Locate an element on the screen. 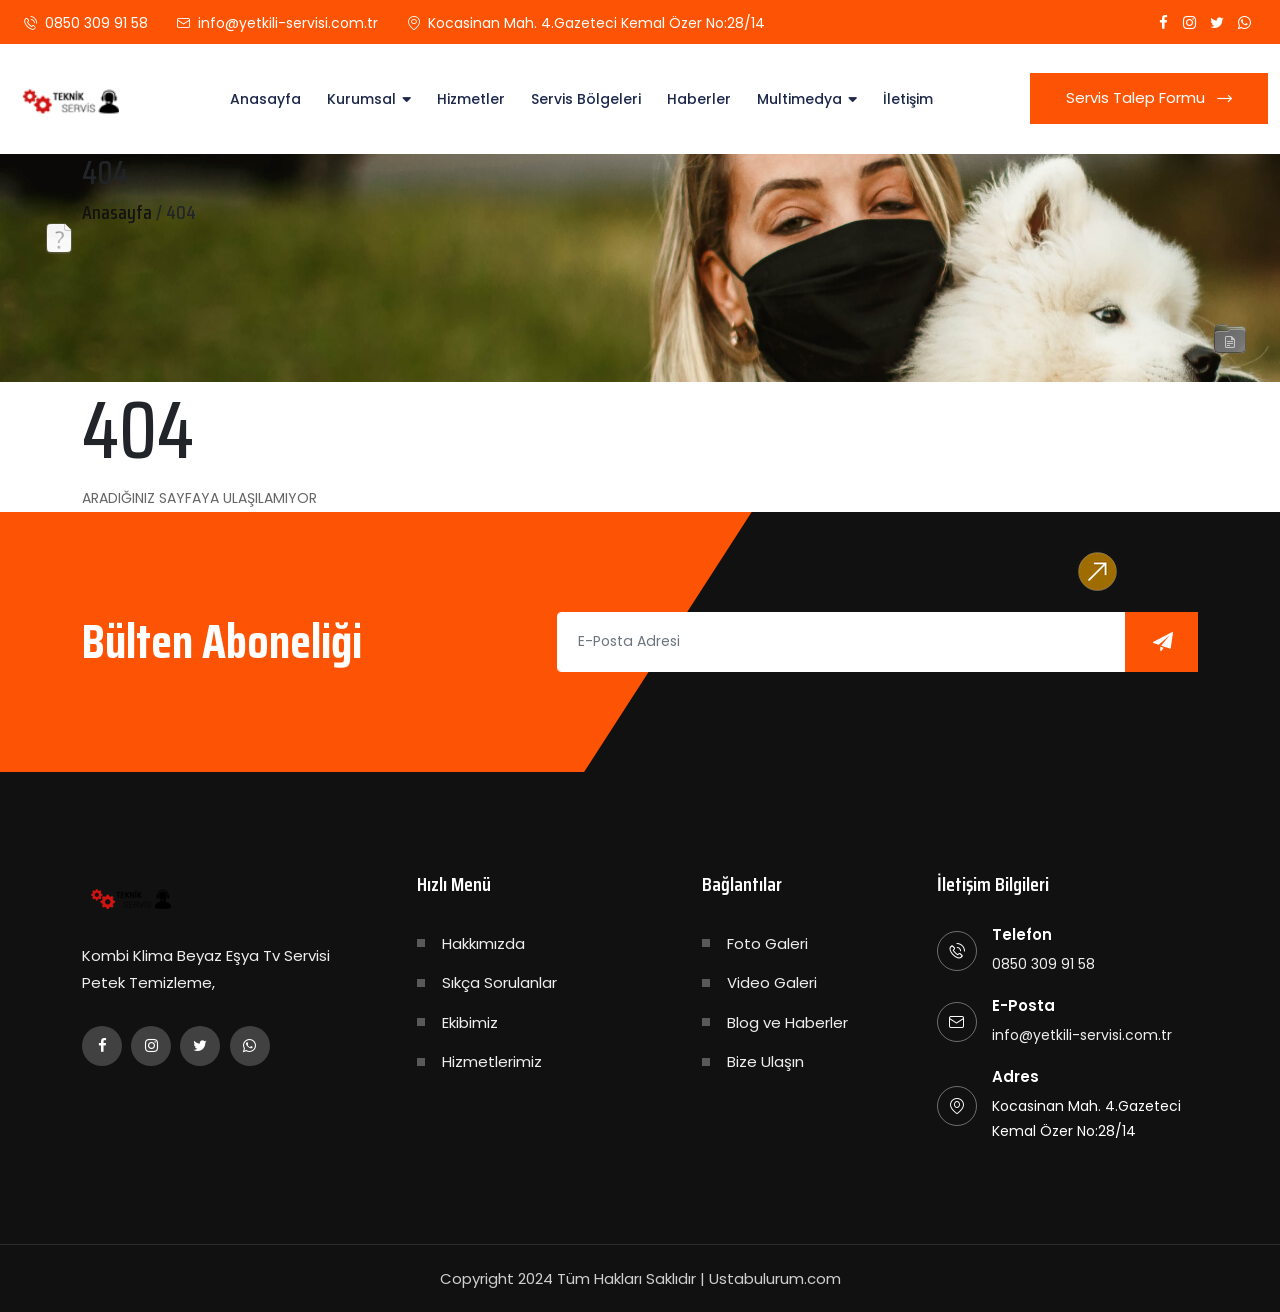 The image size is (1280, 1312). open your documents folder is located at coordinates (1230, 338).